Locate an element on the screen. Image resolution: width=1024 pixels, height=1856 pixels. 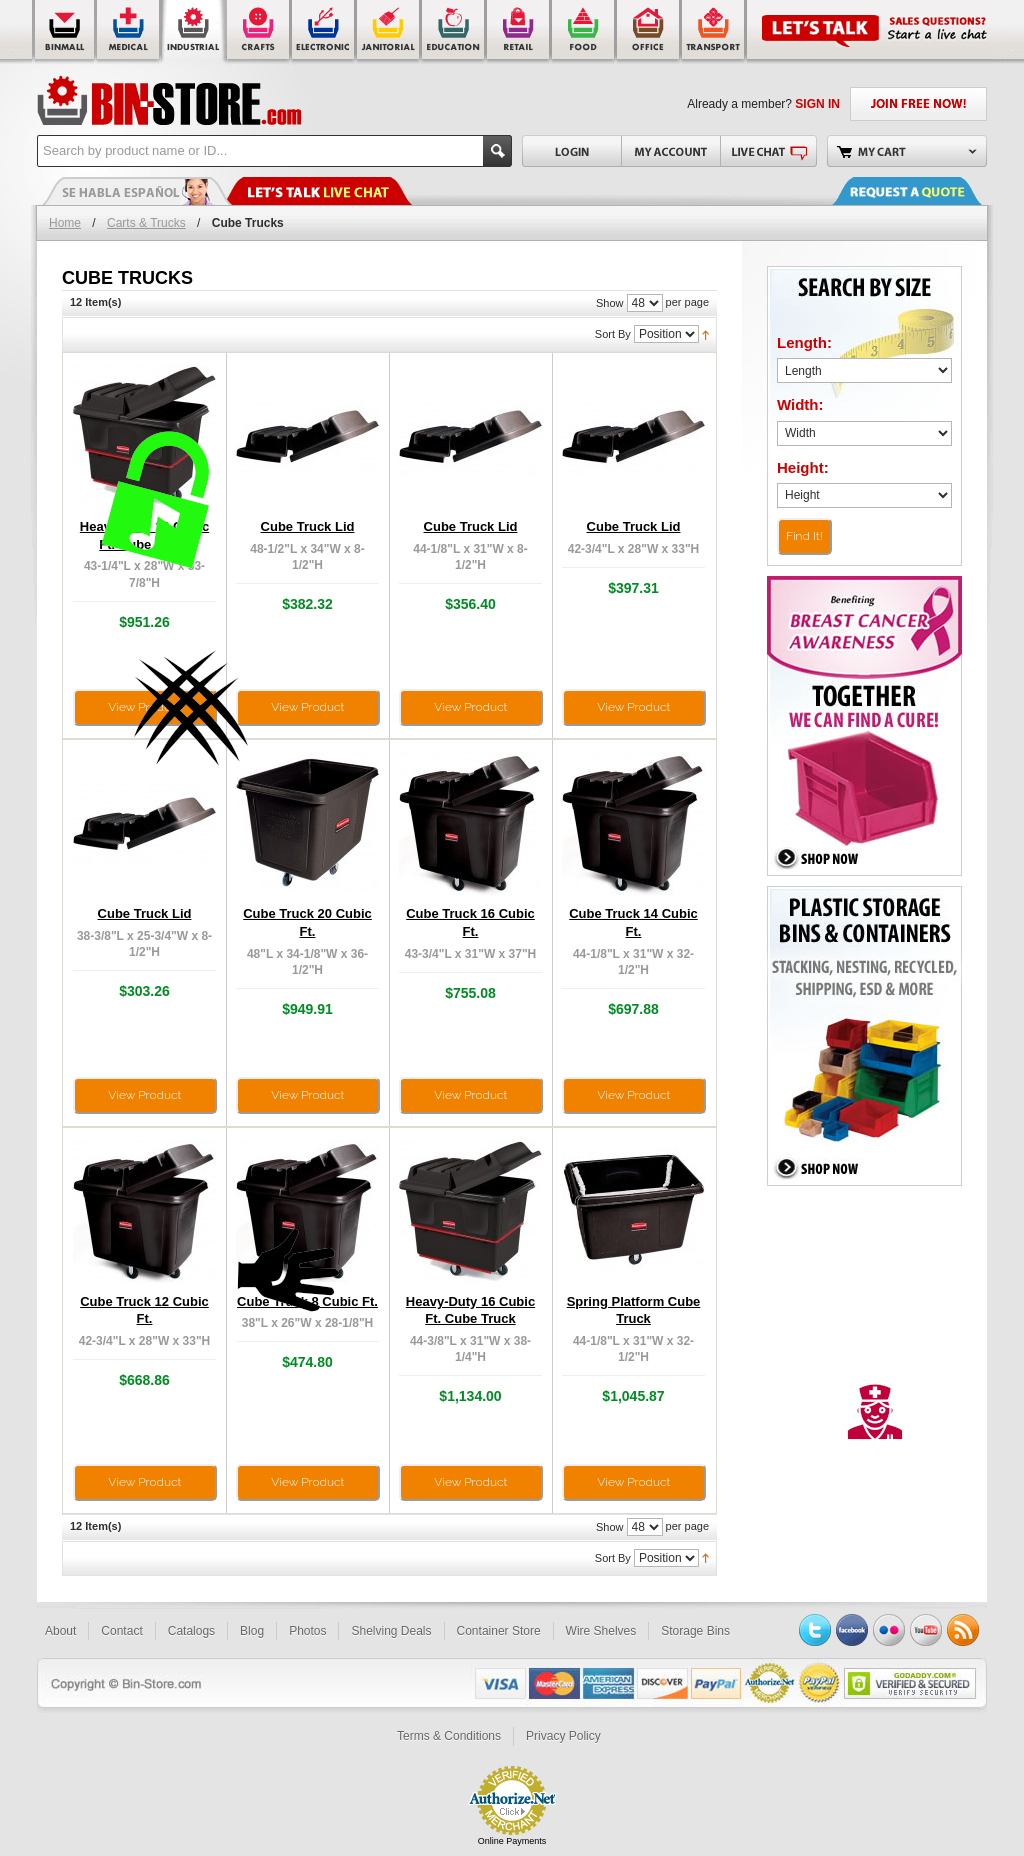
mute or silence audio notifications is located at coordinates (156, 500).